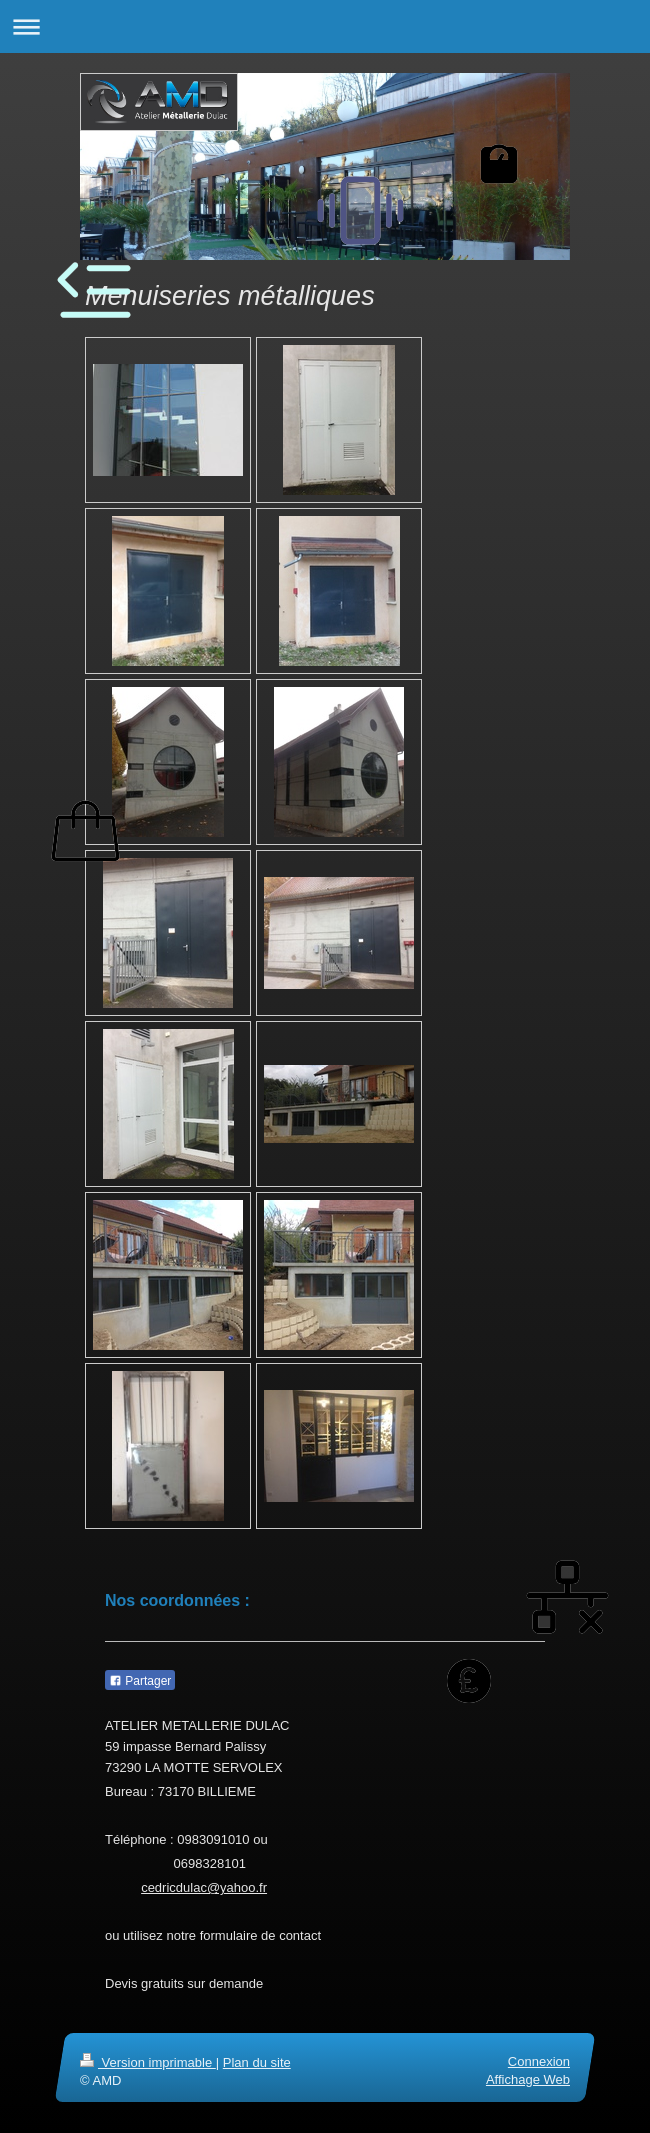 The width and height of the screenshot is (650, 2133). Describe the element at coordinates (360, 210) in the screenshot. I see `toggle vibration mode on your device` at that location.